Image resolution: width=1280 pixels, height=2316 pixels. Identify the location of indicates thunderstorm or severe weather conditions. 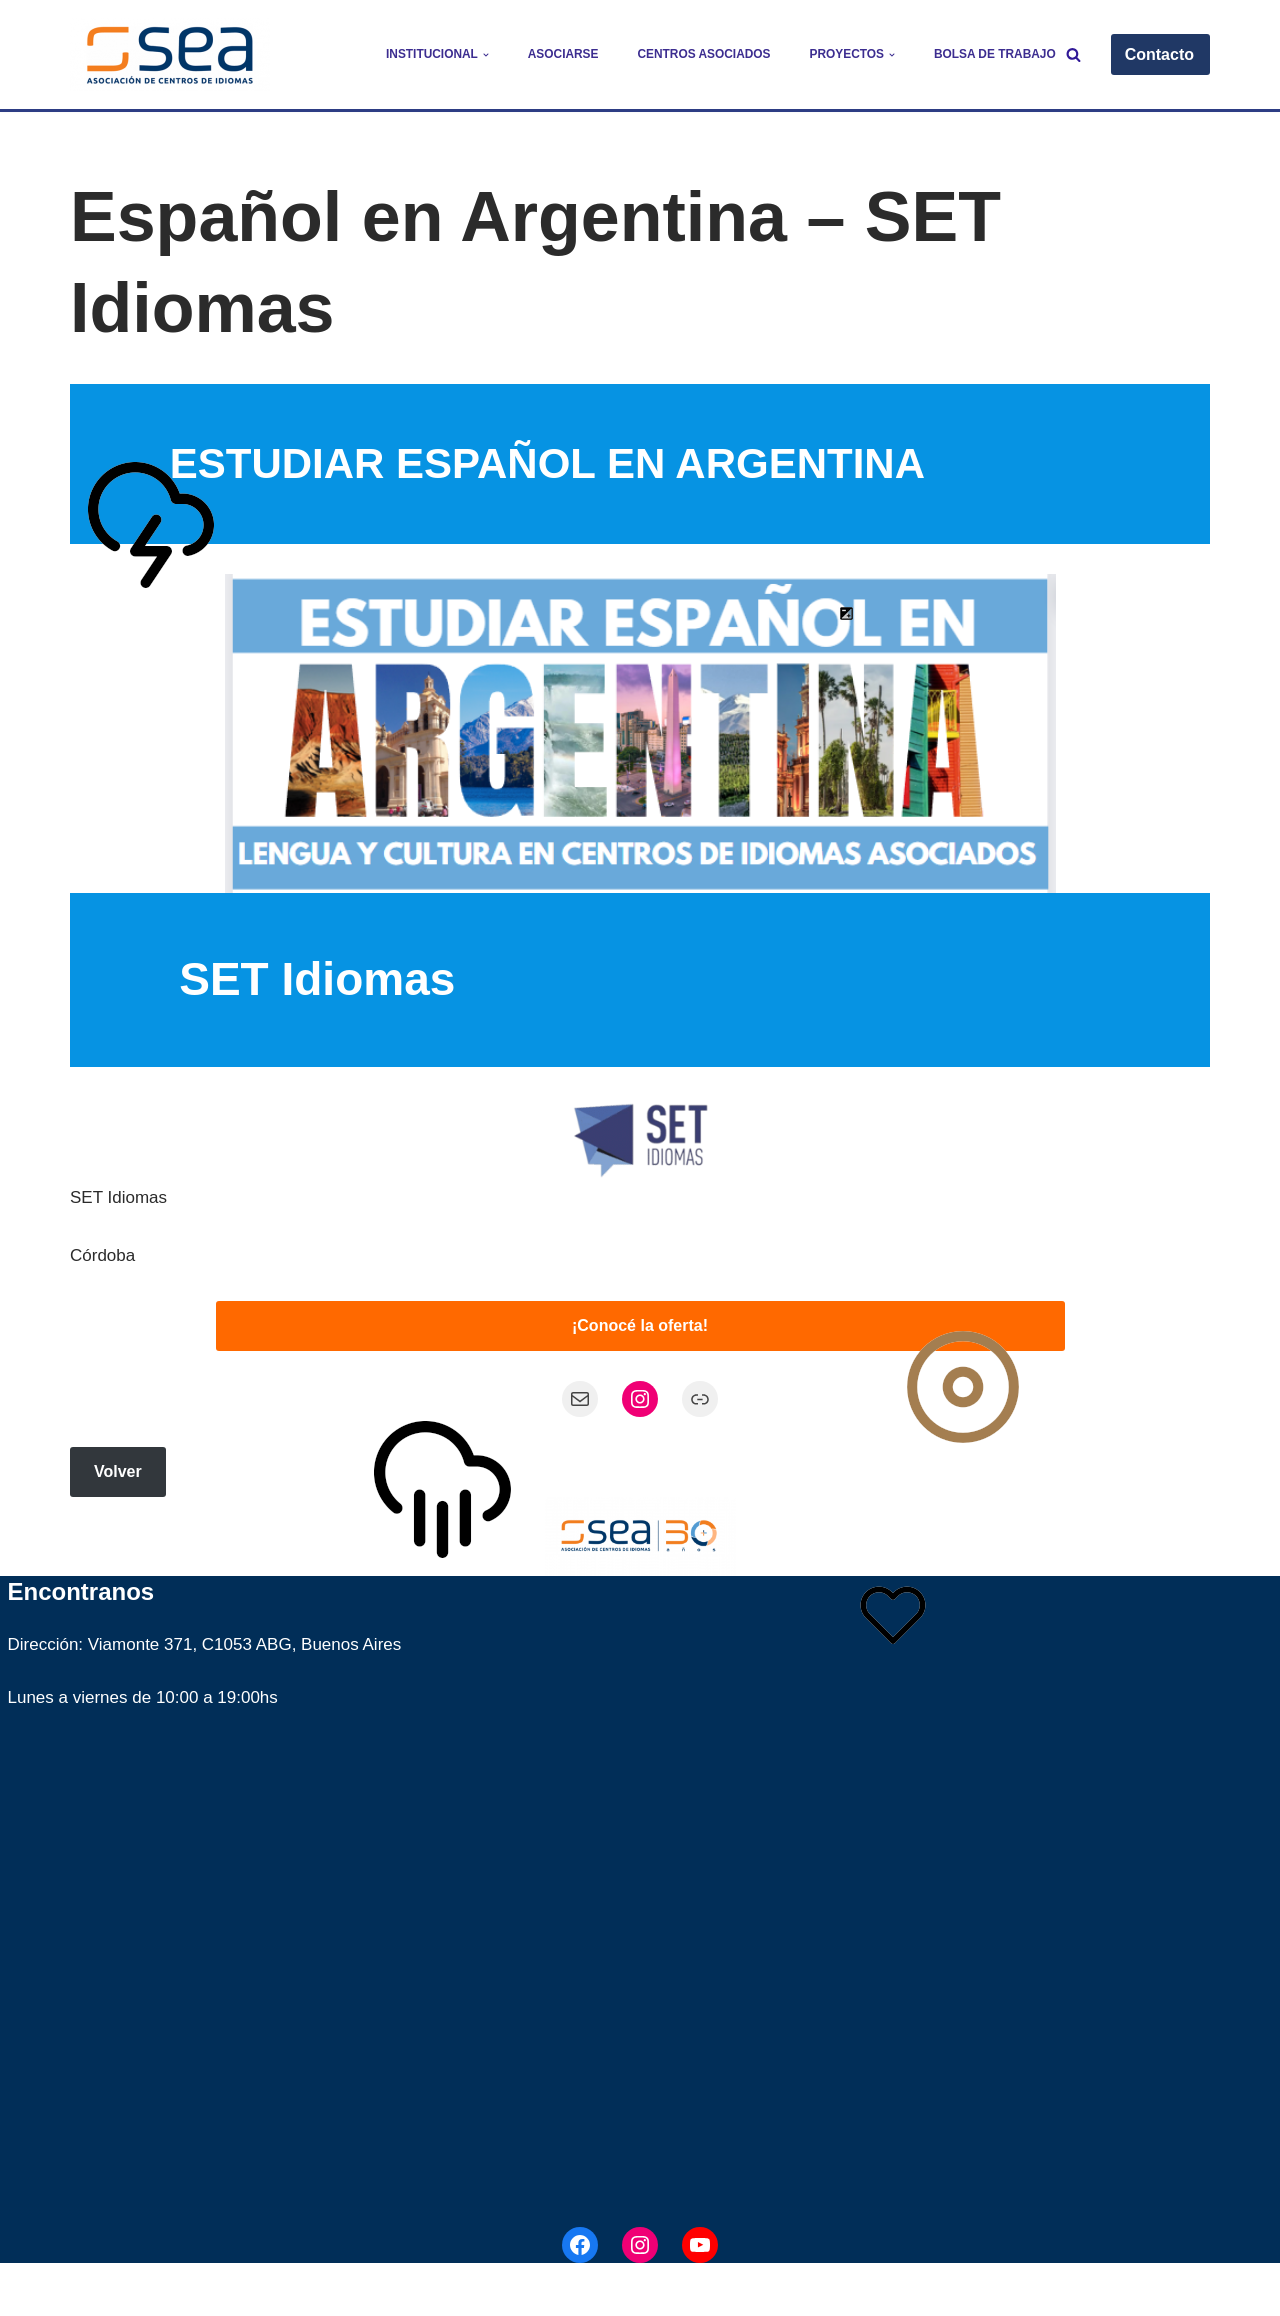
(151, 525).